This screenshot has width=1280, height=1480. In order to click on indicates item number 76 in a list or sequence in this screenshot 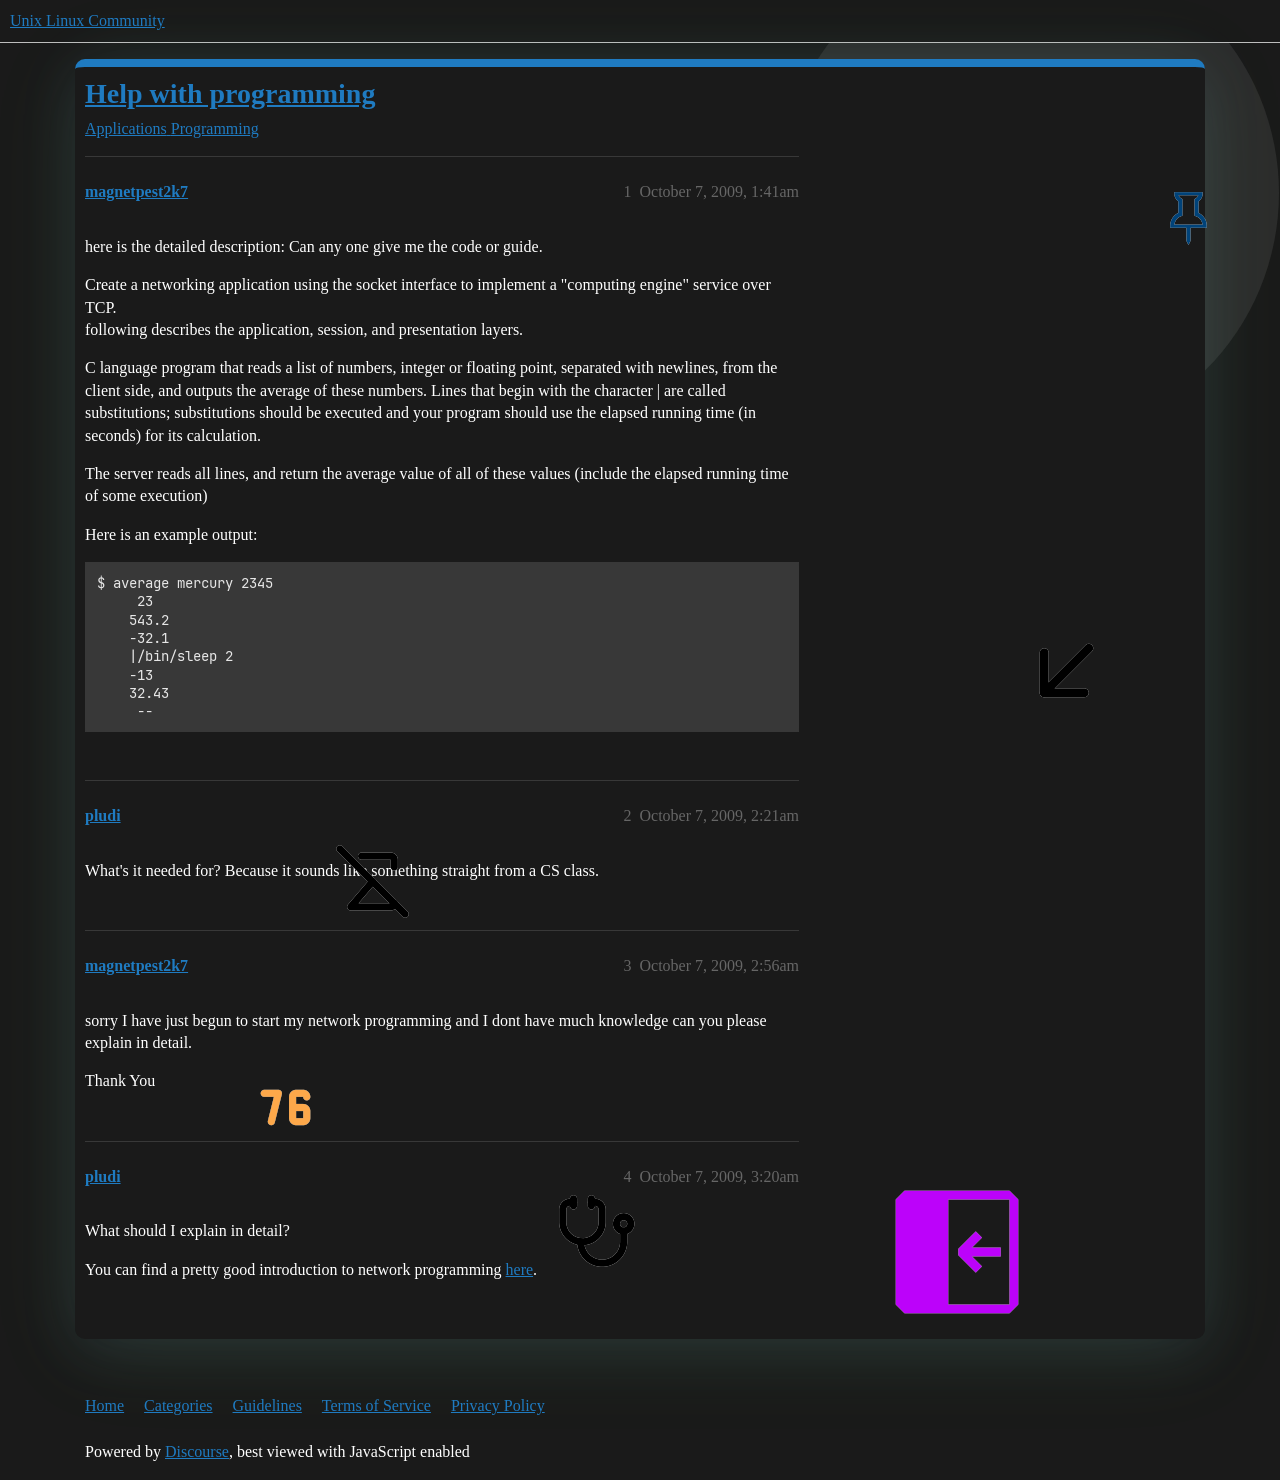, I will do `click(285, 1107)`.